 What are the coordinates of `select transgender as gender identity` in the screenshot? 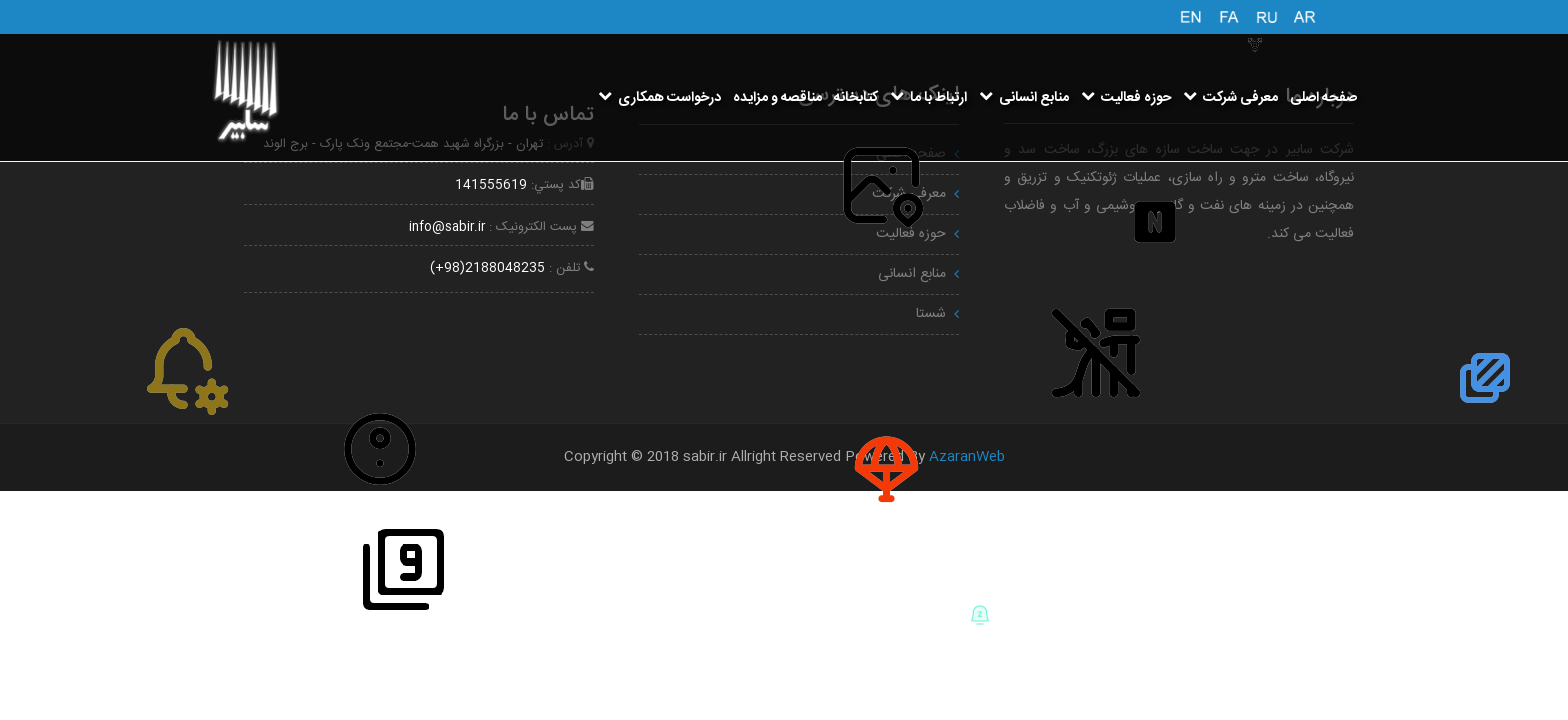 It's located at (1255, 45).